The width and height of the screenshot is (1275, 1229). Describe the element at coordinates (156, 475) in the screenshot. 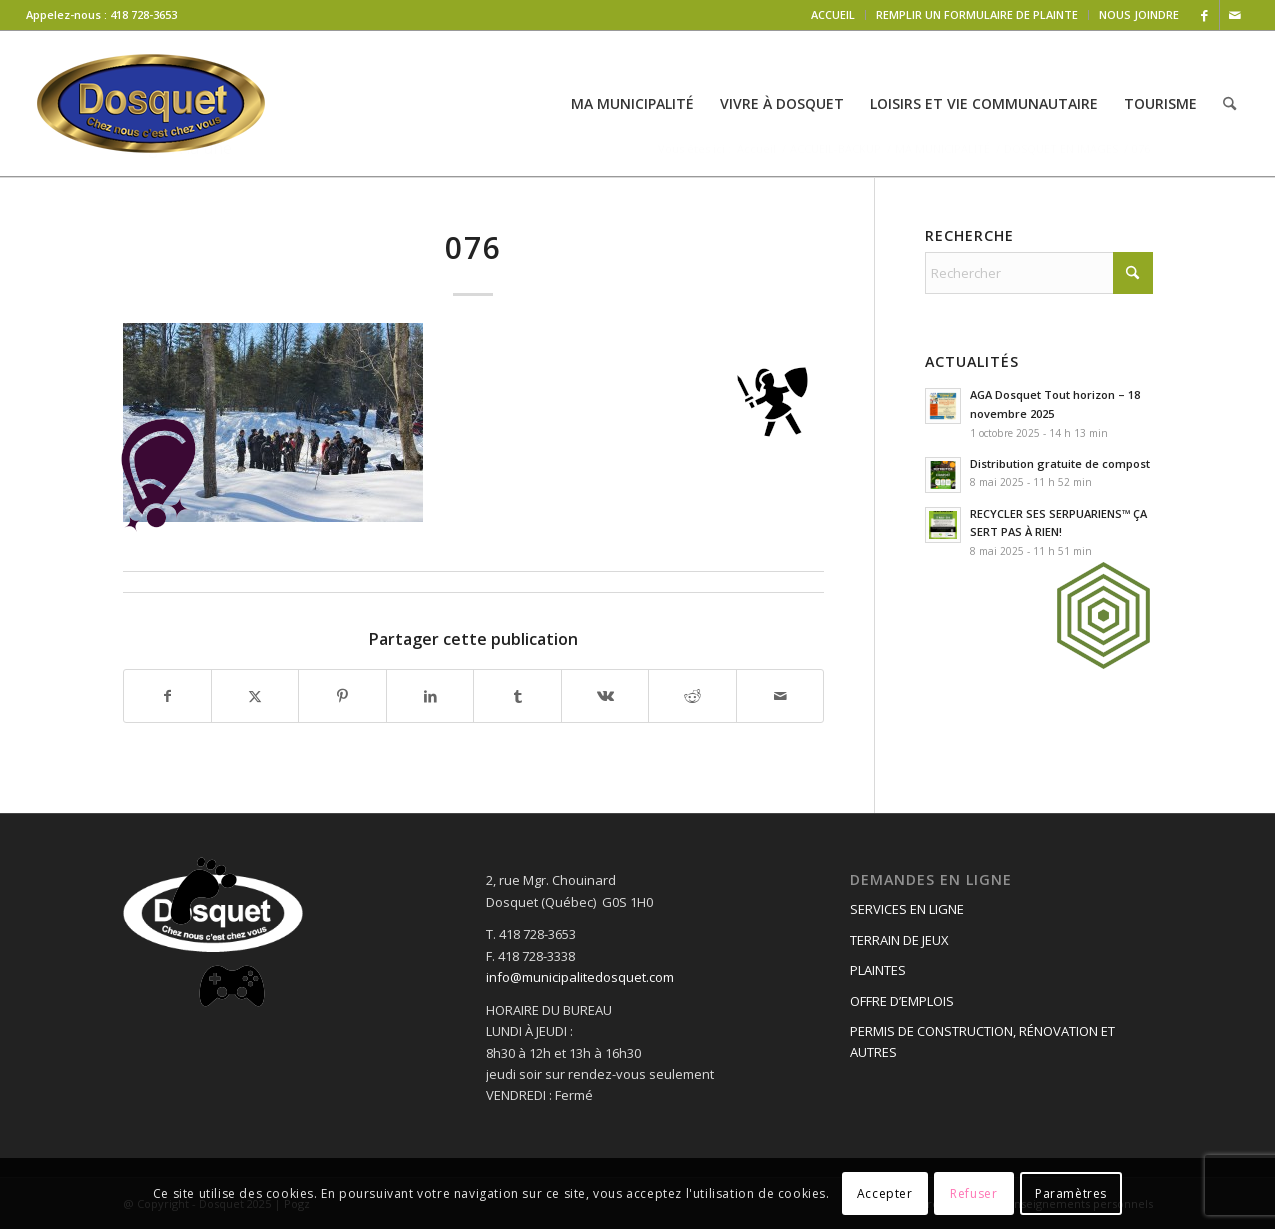

I see `browse jewelry or accessories` at that location.